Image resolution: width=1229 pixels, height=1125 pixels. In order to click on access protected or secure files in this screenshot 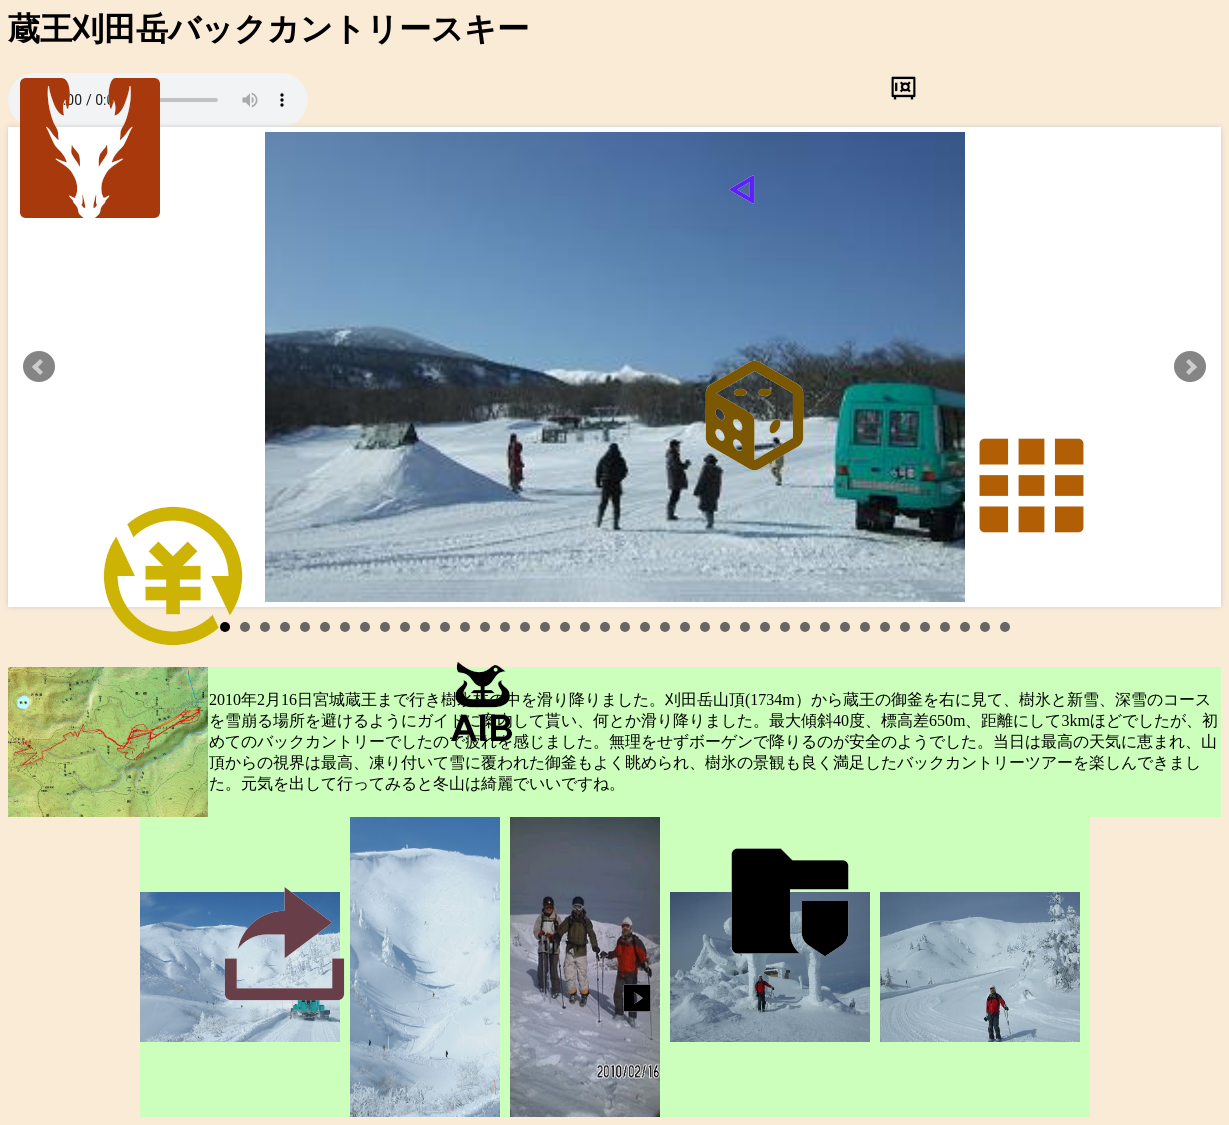, I will do `click(790, 901)`.